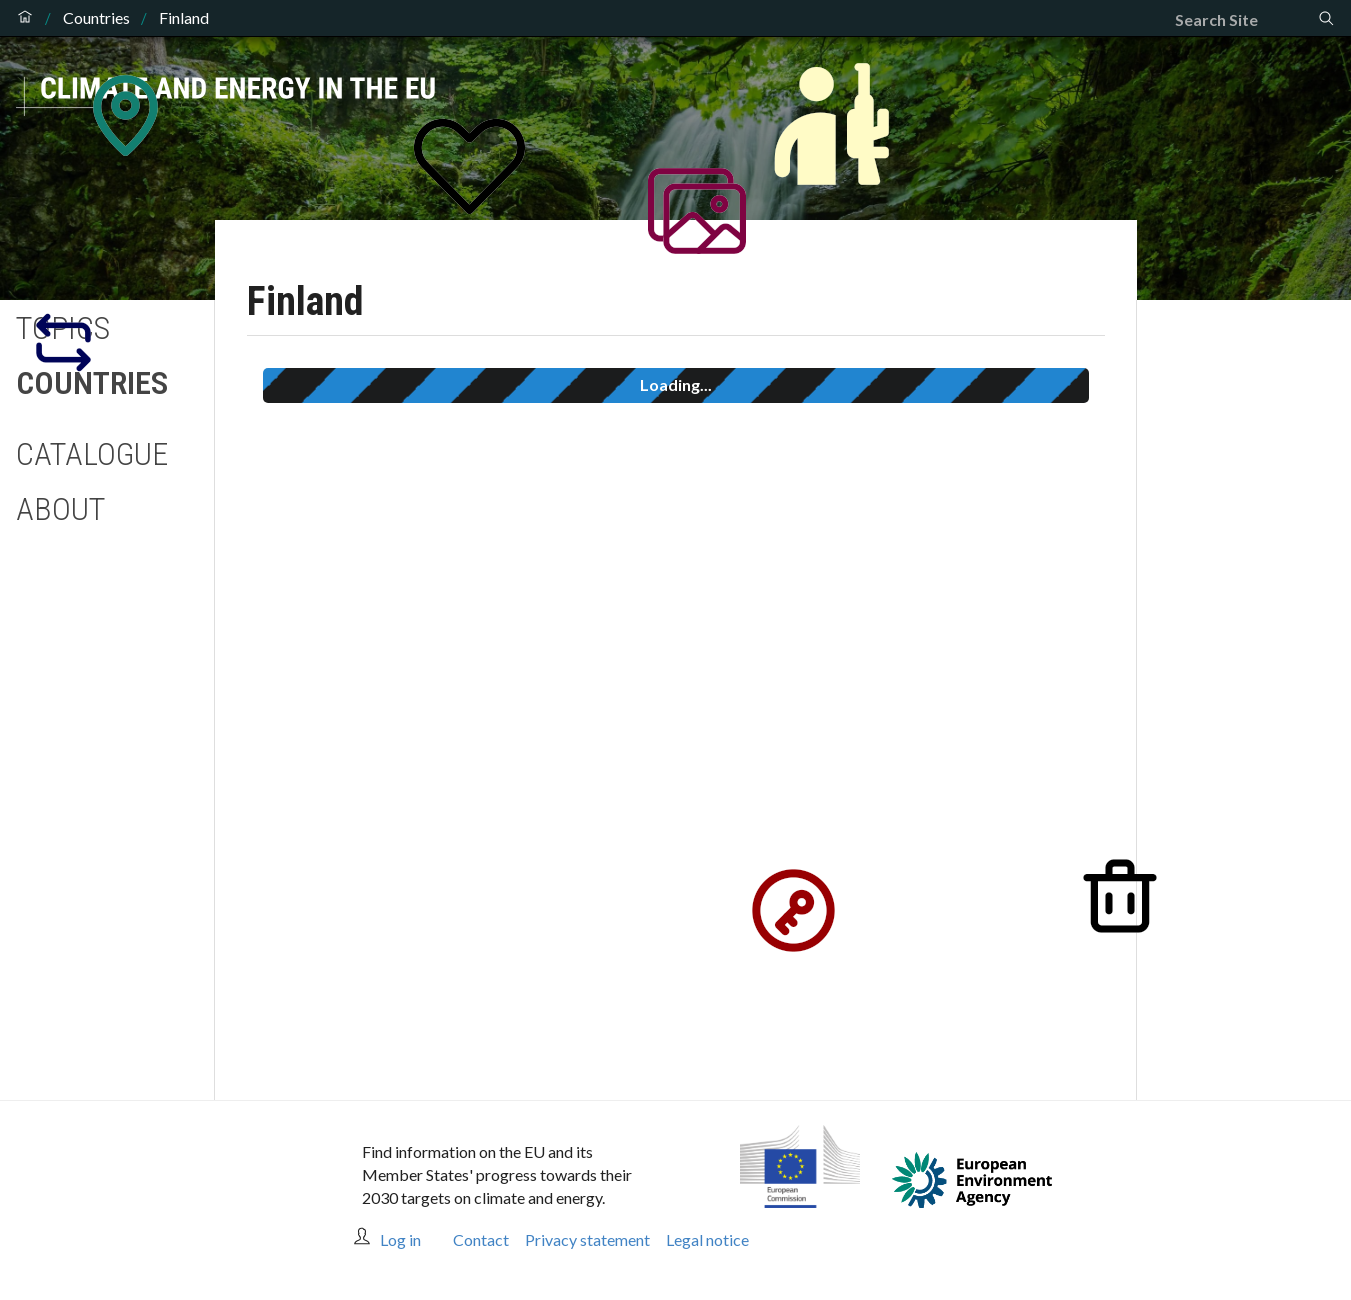 The width and height of the screenshot is (1351, 1300). Describe the element at coordinates (793, 910) in the screenshot. I see `access security or authentication settings` at that location.